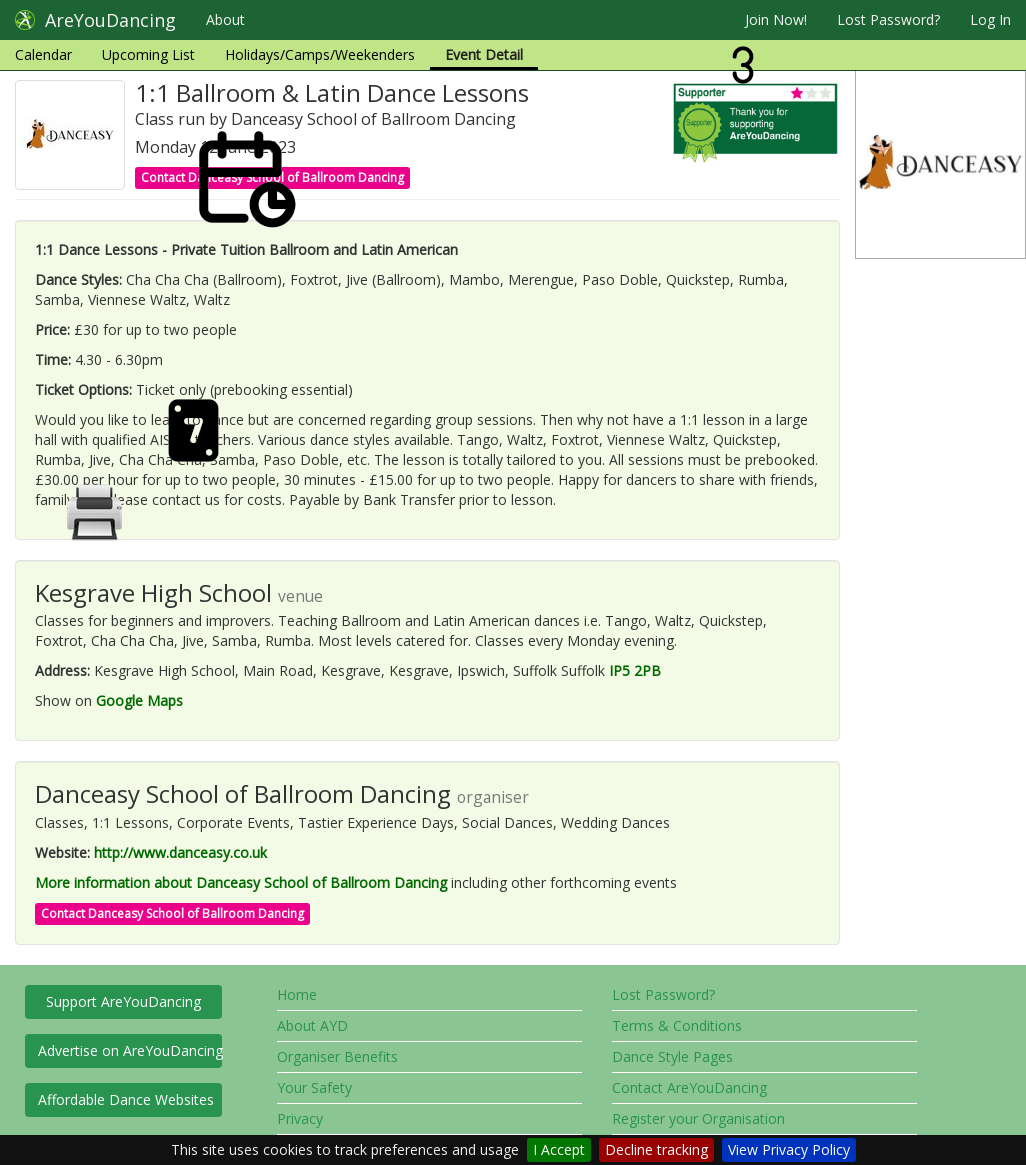  What do you see at coordinates (743, 65) in the screenshot?
I see `indicates step 3 in a multi-step process` at bounding box center [743, 65].